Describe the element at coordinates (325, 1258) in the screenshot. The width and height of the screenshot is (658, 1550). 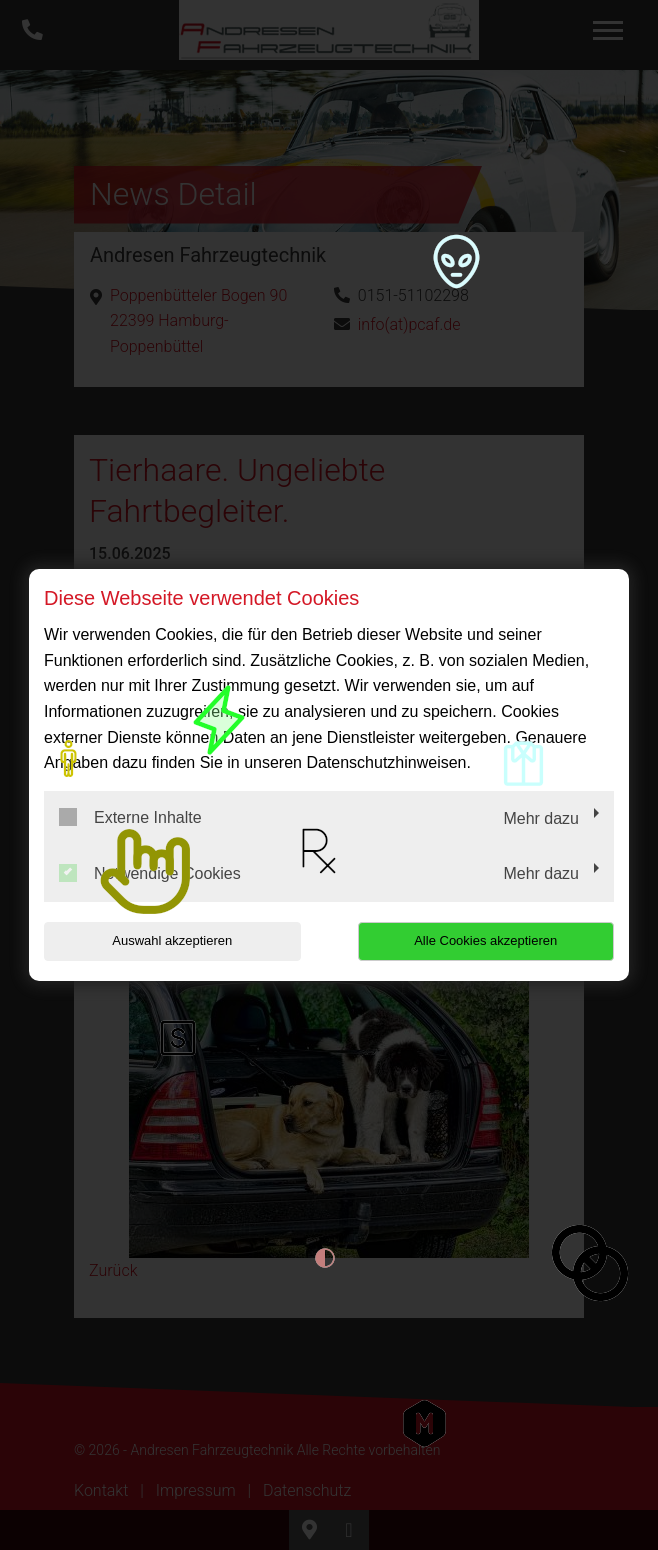
I see `adjust display contrast settings` at that location.